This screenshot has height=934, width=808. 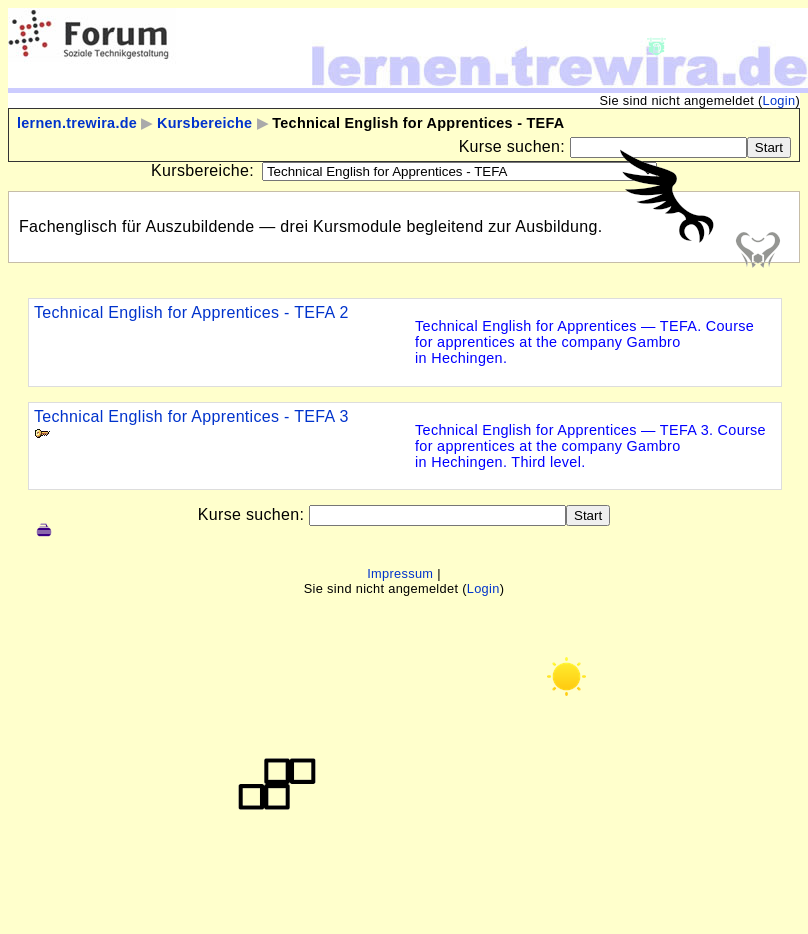 What do you see at coordinates (758, 250) in the screenshot?
I see `view jewelry or accessories inventory` at bounding box center [758, 250].